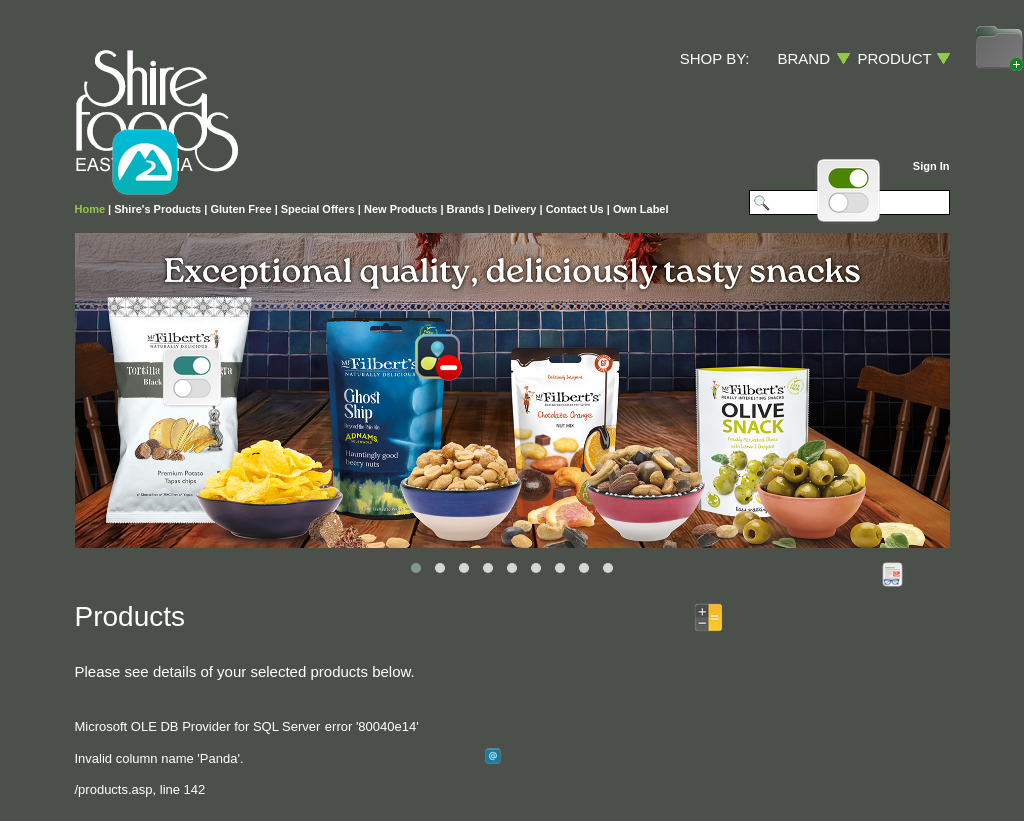 This screenshot has height=821, width=1024. What do you see at coordinates (192, 377) in the screenshot?
I see `open unity tweak tool settings` at bounding box center [192, 377].